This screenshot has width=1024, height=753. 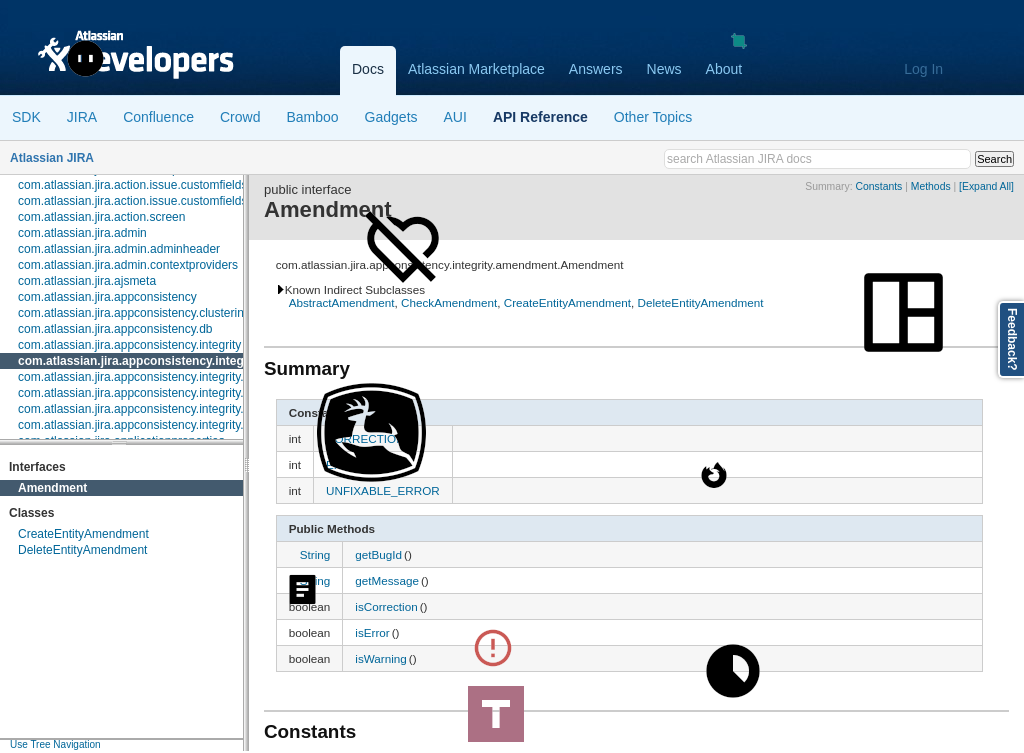 I want to click on switch to grid layout view, so click(x=903, y=312).